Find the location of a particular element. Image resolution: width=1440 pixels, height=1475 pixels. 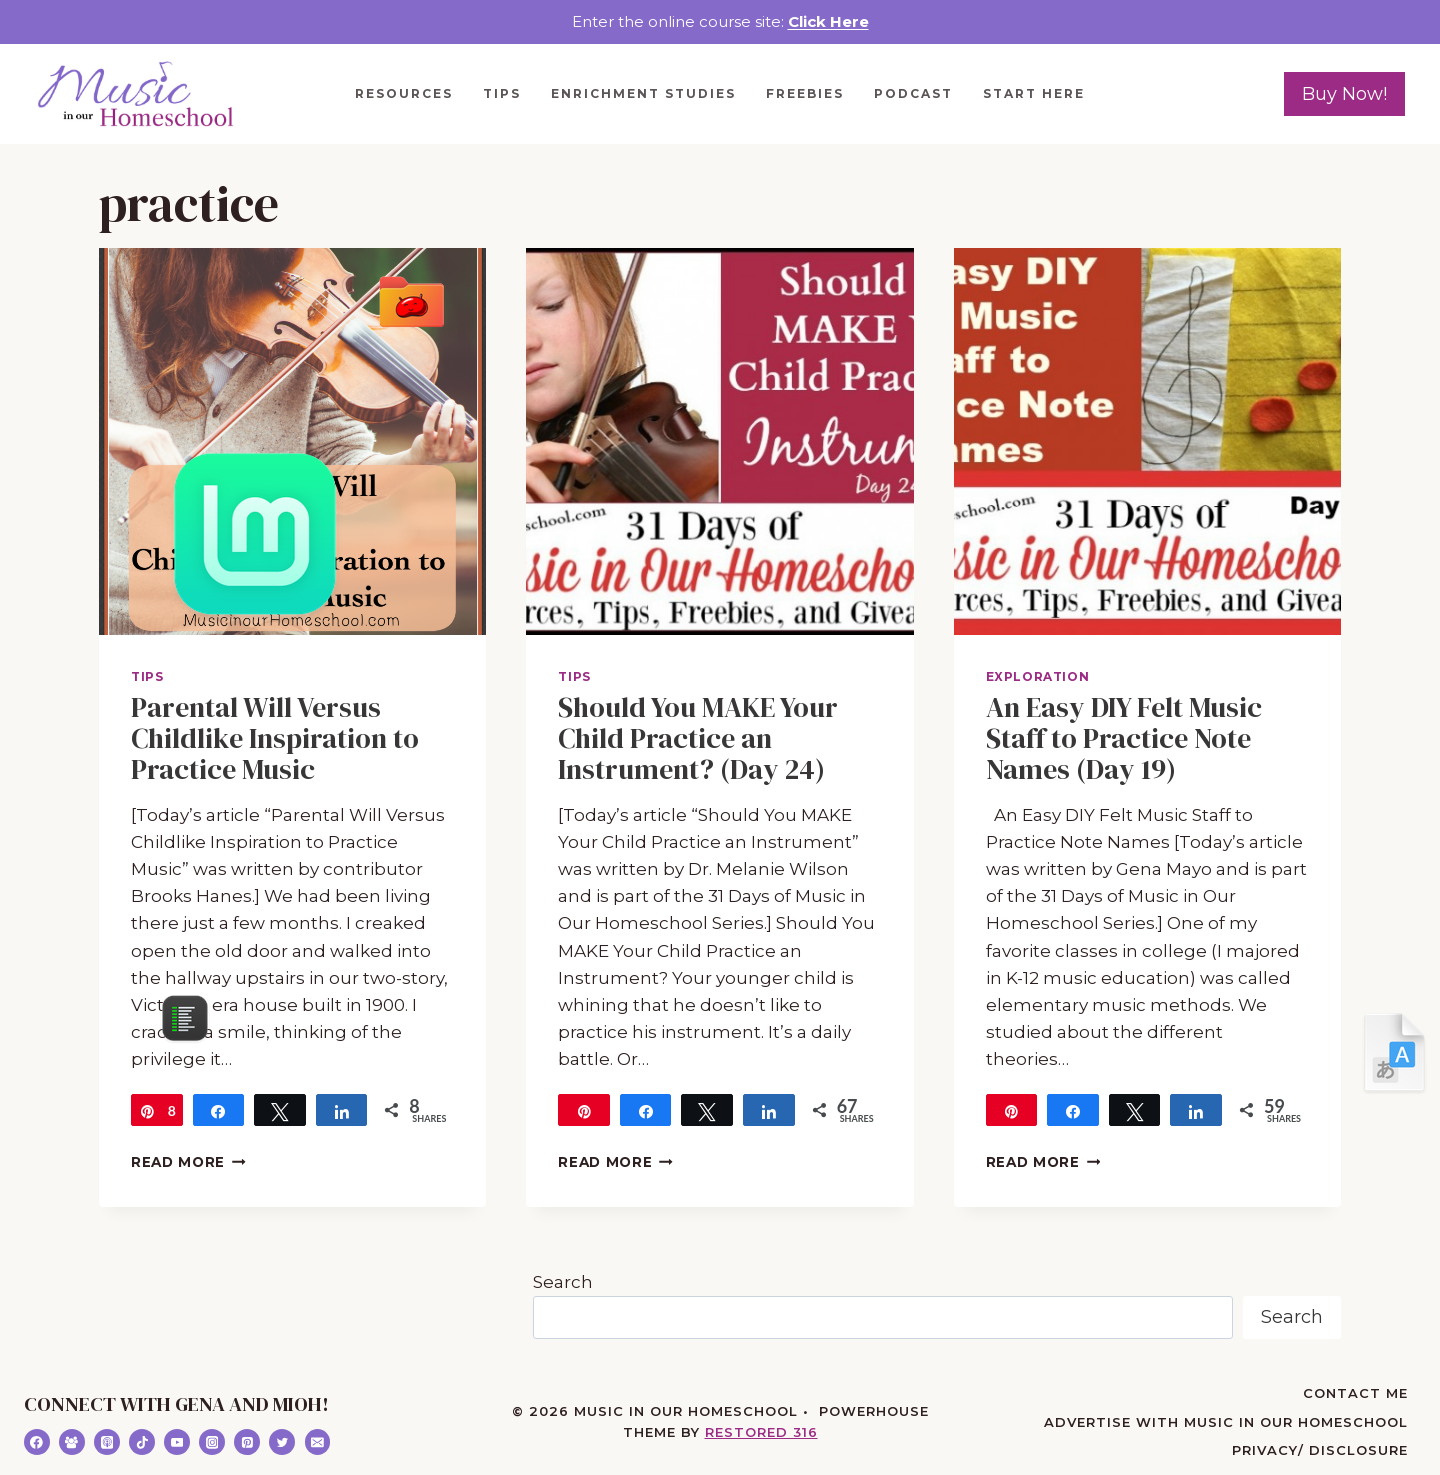

access startup disk and boot preferences is located at coordinates (185, 1019).